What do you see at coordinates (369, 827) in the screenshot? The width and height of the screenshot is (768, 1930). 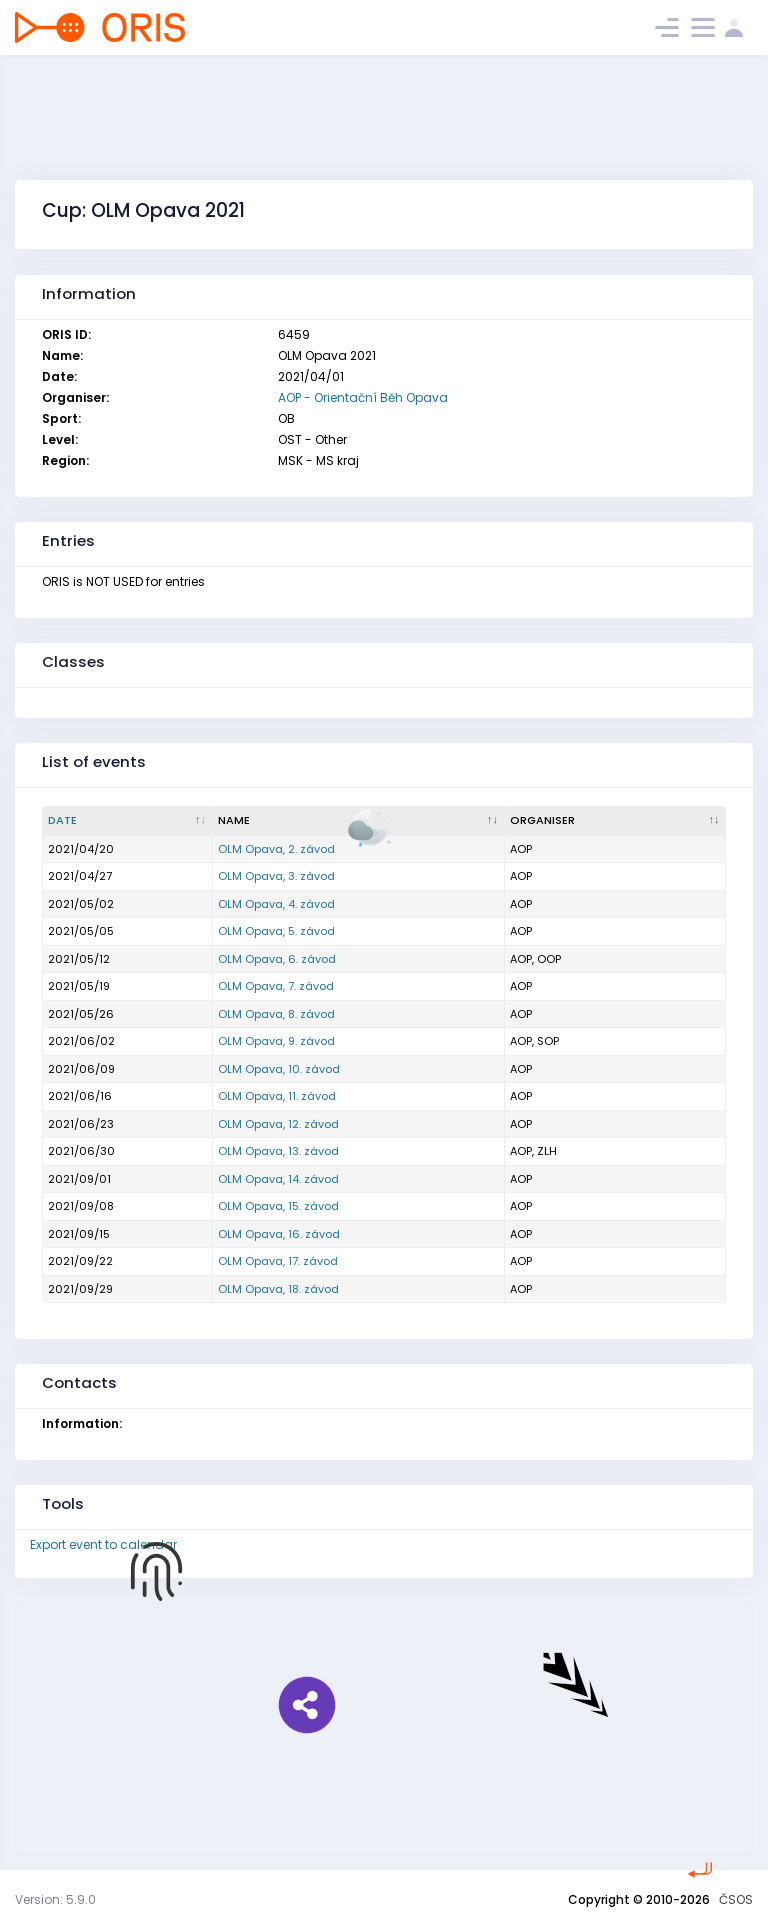 I see `indicates scattered showers at night` at bounding box center [369, 827].